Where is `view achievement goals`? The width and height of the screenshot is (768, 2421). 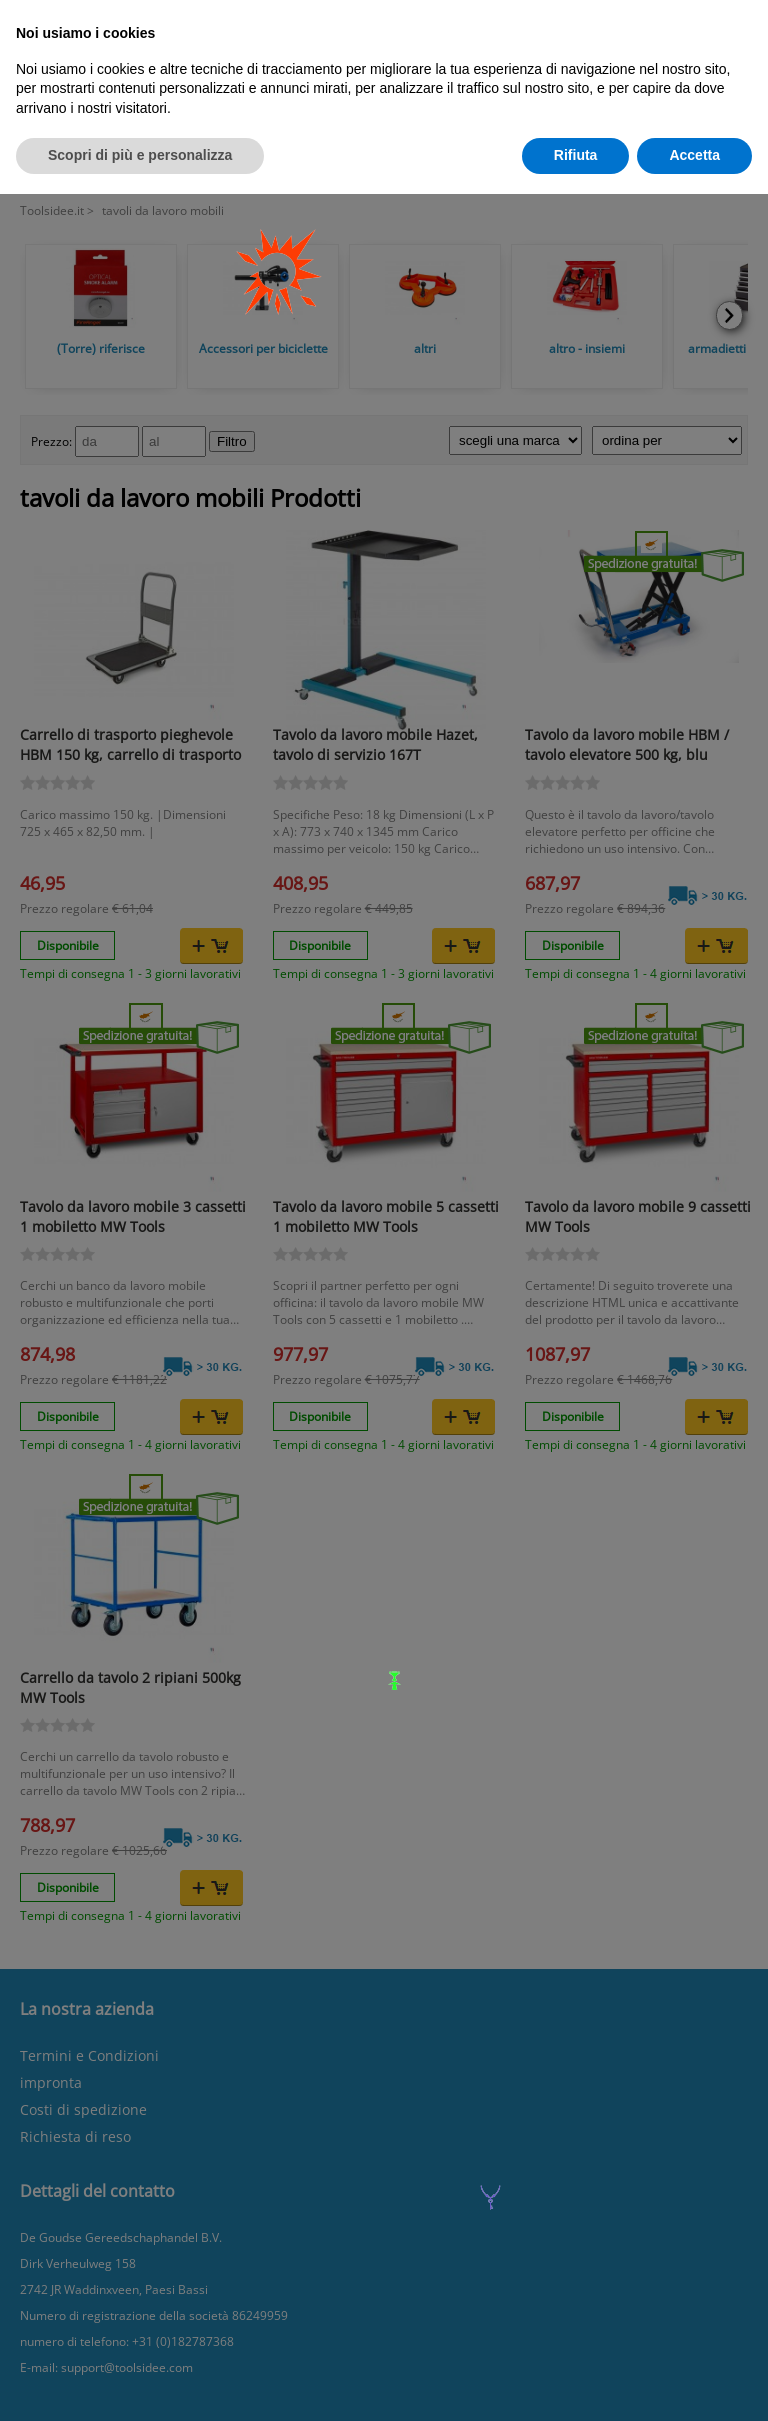
view achievement goals is located at coordinates (394, 1680).